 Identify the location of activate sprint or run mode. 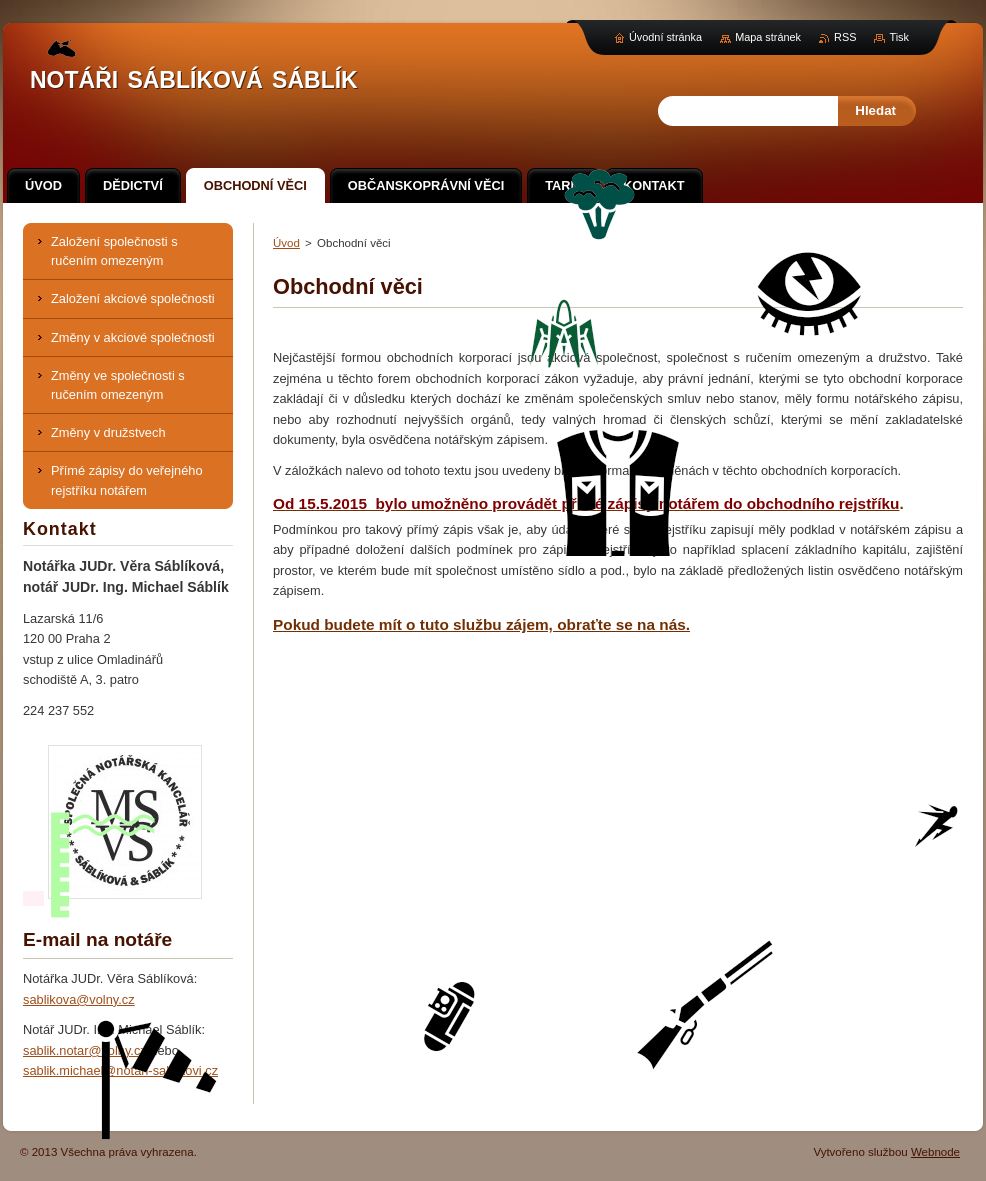
(936, 826).